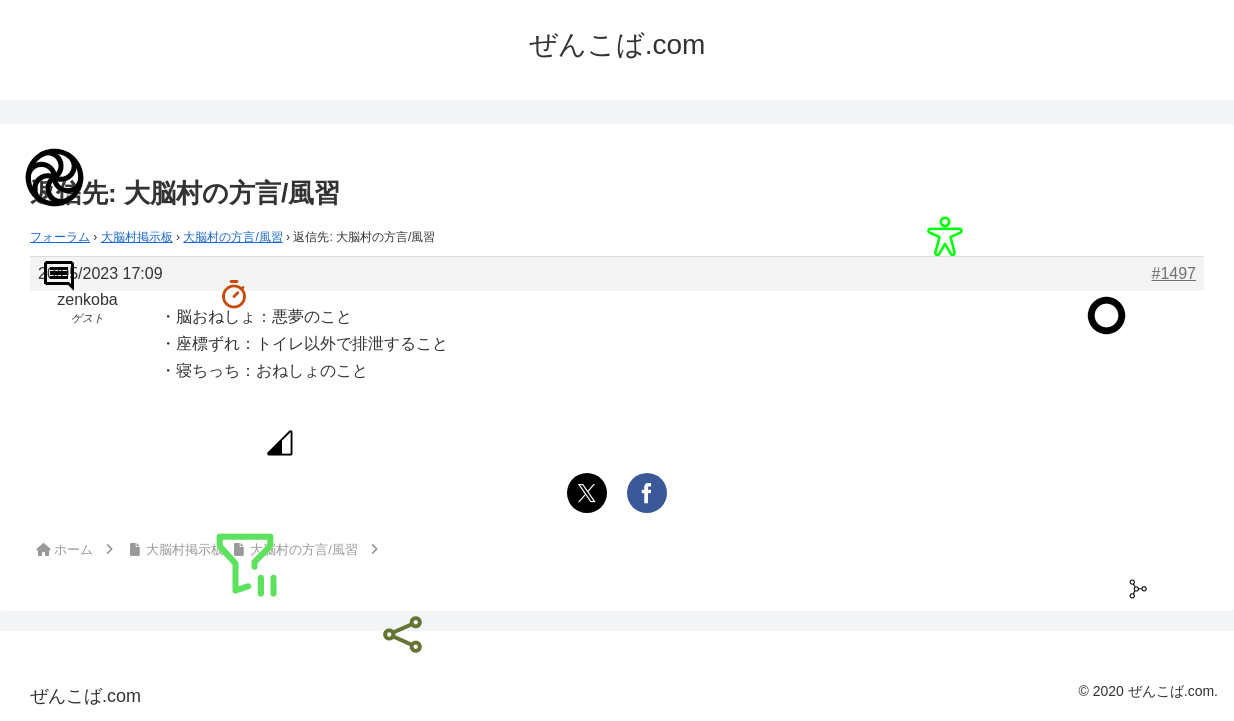 The image size is (1234, 721). I want to click on start or stop a timer, so click(234, 295).